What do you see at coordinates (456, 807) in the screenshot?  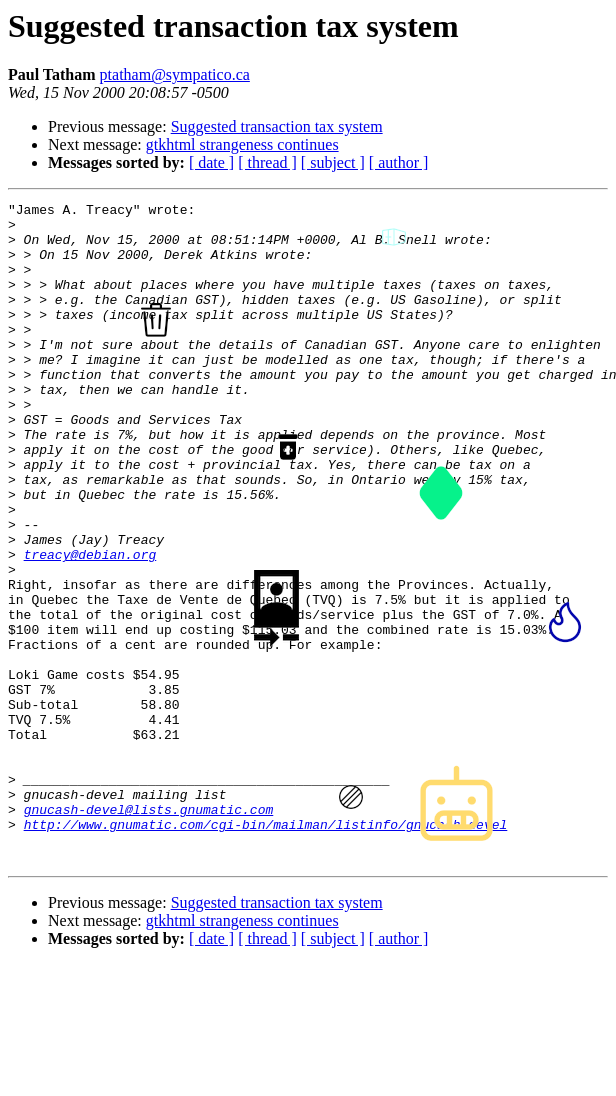 I see `access AI assistant or chatbot` at bounding box center [456, 807].